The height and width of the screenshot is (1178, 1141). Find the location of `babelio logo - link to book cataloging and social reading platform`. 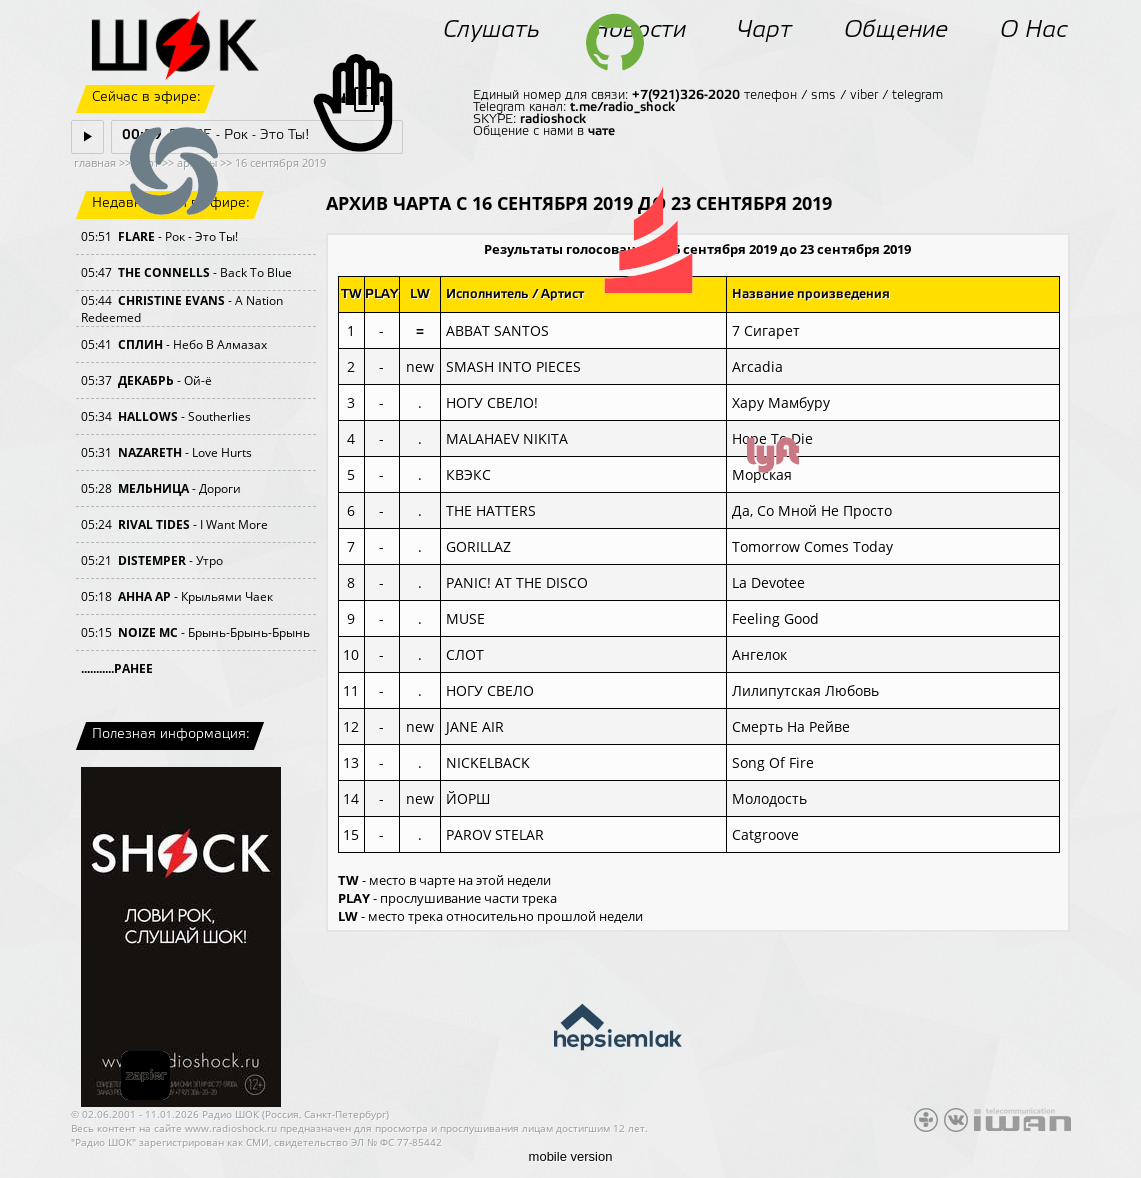

babelio logo - link to book cataloging and social reading platform is located at coordinates (648, 239).